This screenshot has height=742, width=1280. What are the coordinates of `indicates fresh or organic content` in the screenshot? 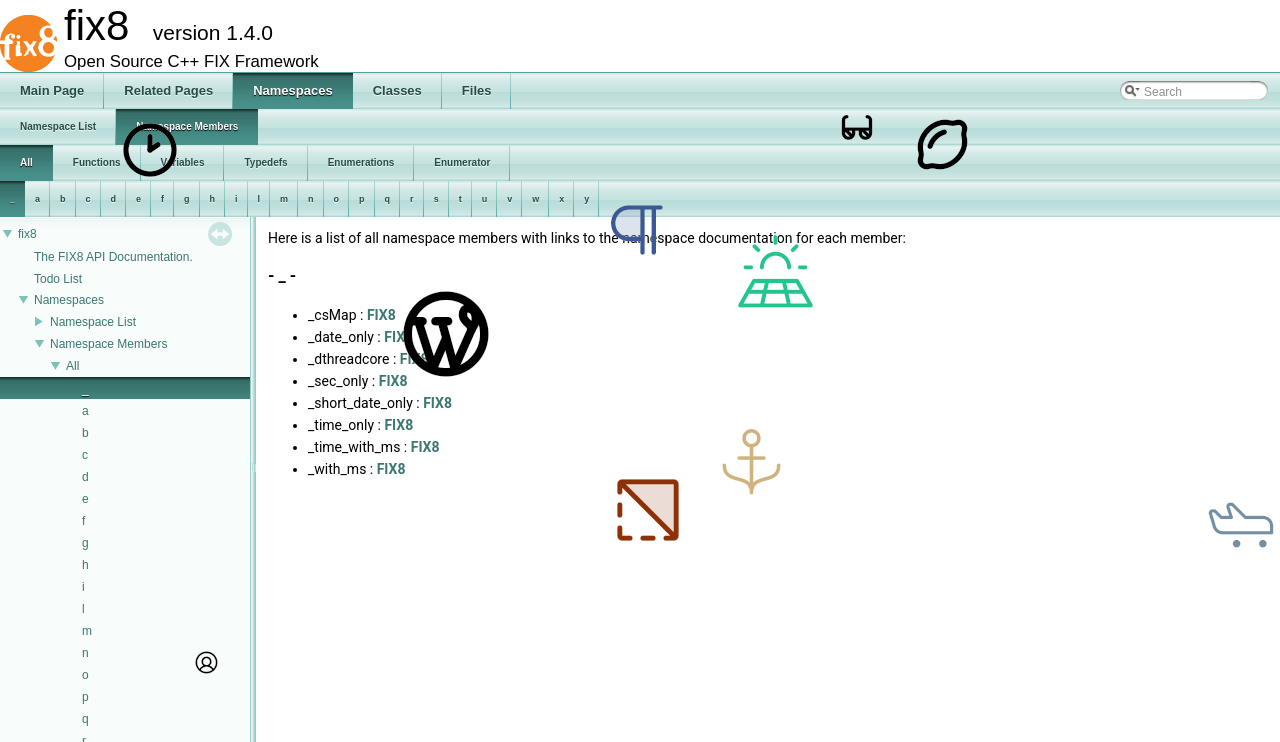 It's located at (942, 144).